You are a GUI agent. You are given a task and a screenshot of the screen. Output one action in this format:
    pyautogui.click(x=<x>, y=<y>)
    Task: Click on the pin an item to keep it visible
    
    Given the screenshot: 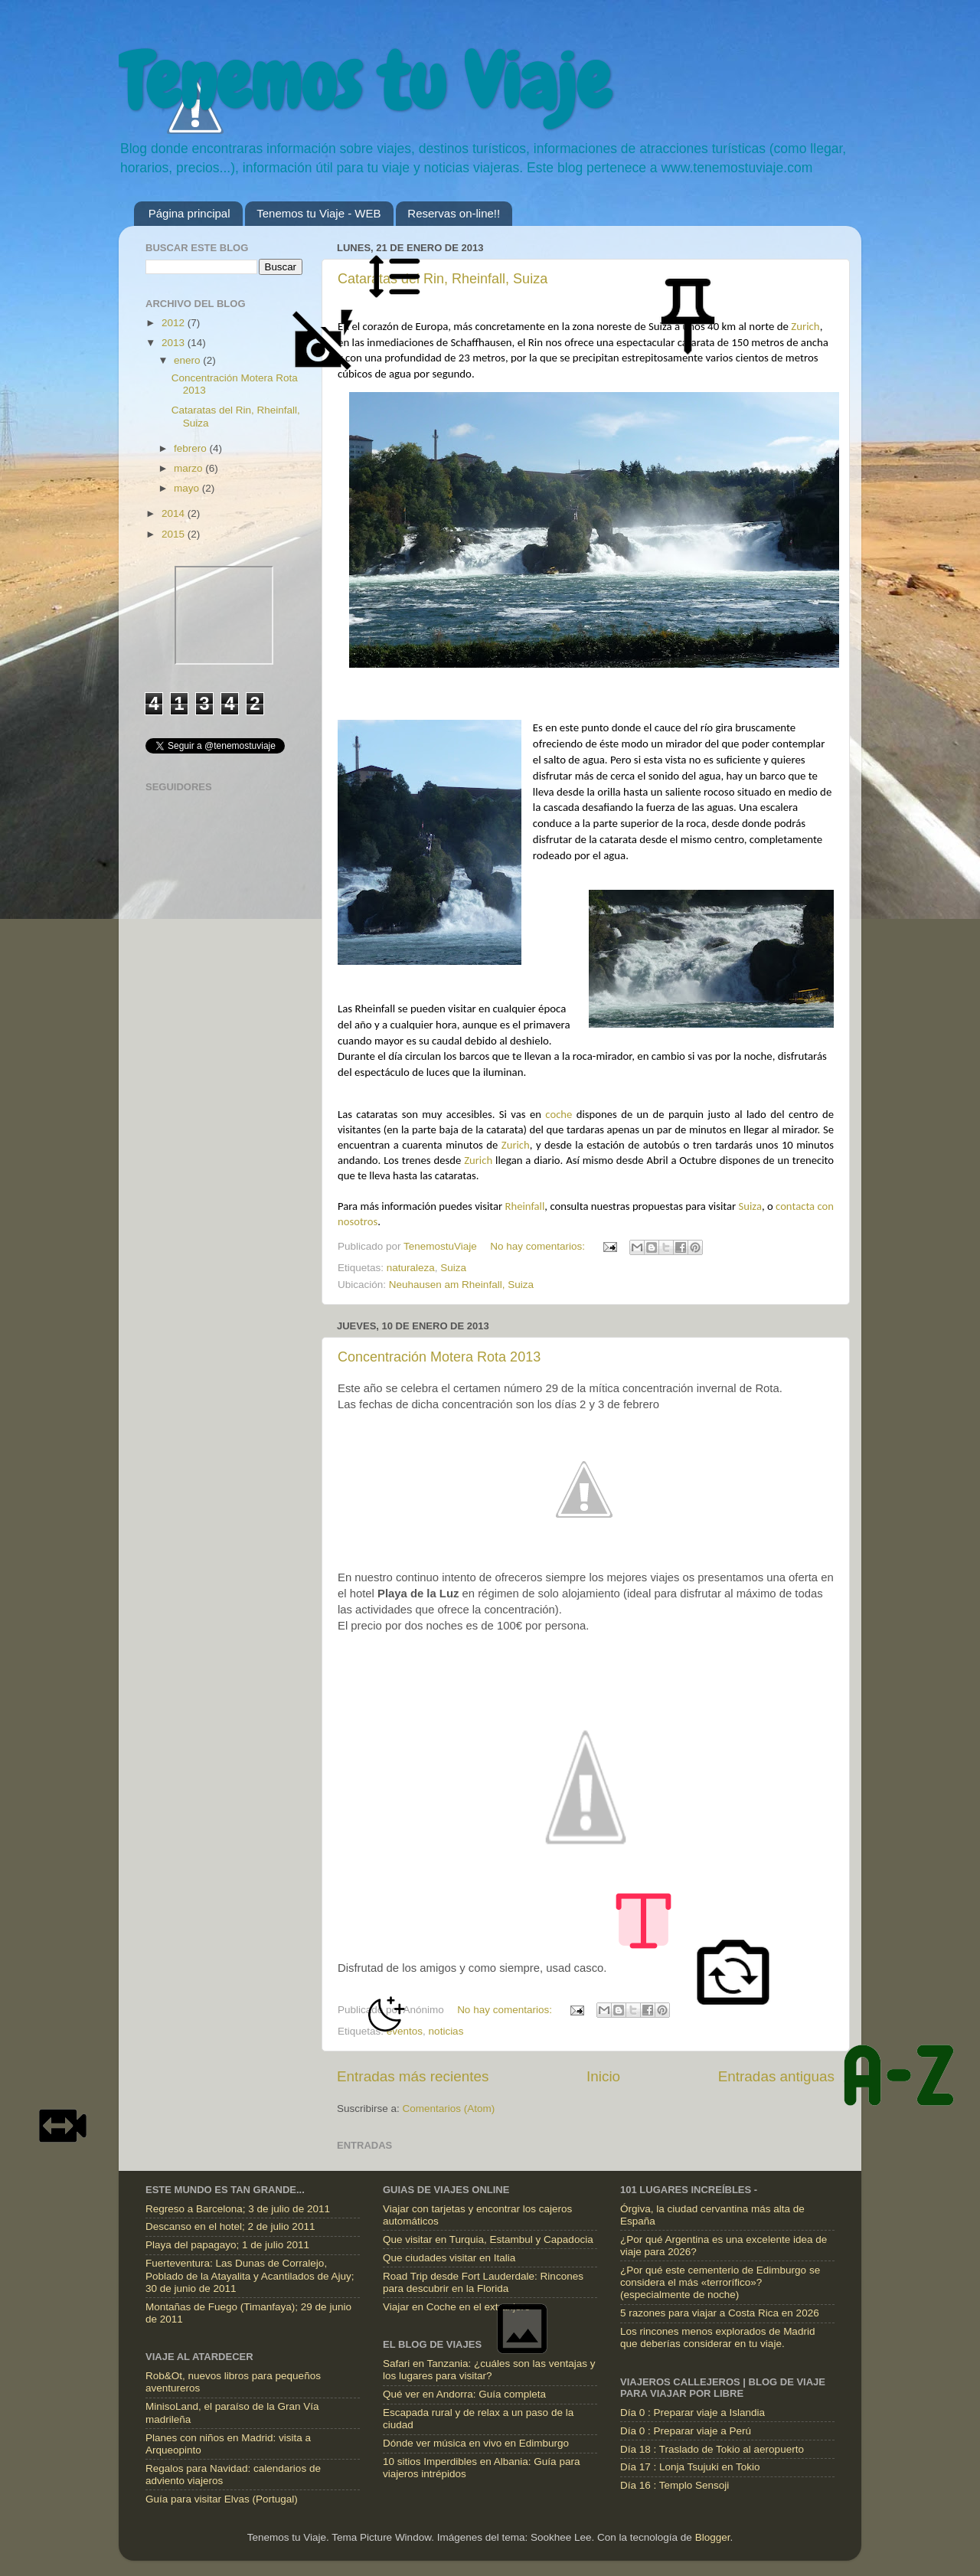 What is the action you would take?
    pyautogui.click(x=688, y=316)
    